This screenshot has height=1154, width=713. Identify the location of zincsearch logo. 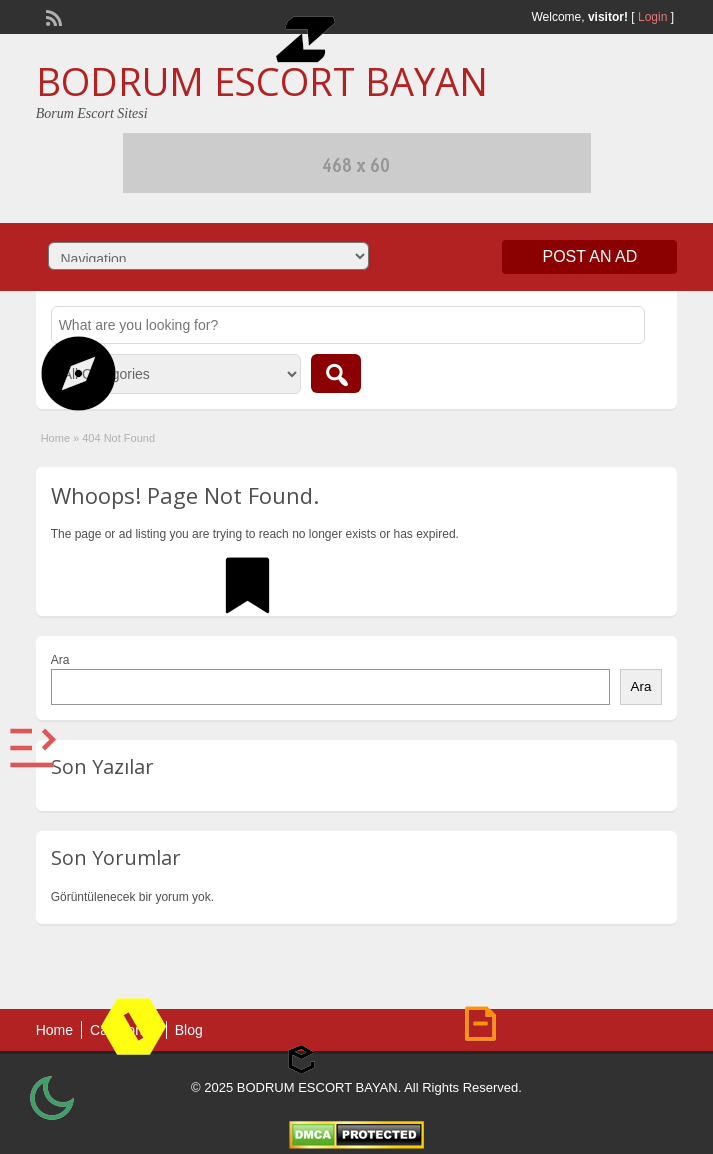
(305, 39).